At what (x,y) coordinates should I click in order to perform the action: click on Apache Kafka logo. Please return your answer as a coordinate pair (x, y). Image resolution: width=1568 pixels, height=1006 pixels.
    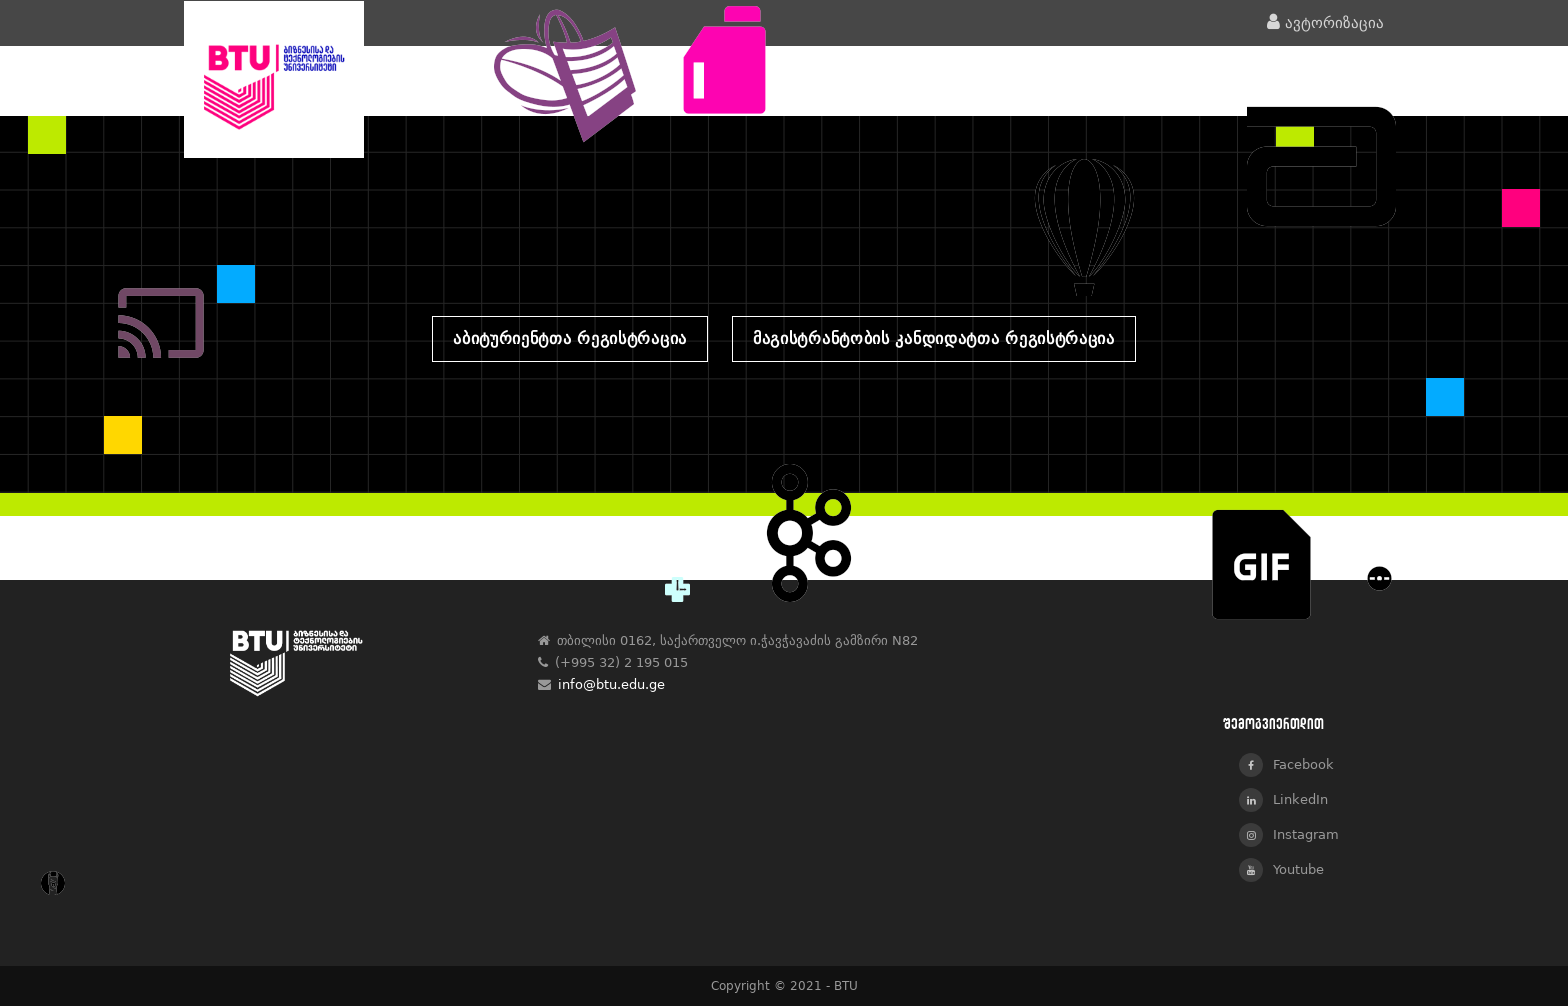
    Looking at the image, I should click on (809, 533).